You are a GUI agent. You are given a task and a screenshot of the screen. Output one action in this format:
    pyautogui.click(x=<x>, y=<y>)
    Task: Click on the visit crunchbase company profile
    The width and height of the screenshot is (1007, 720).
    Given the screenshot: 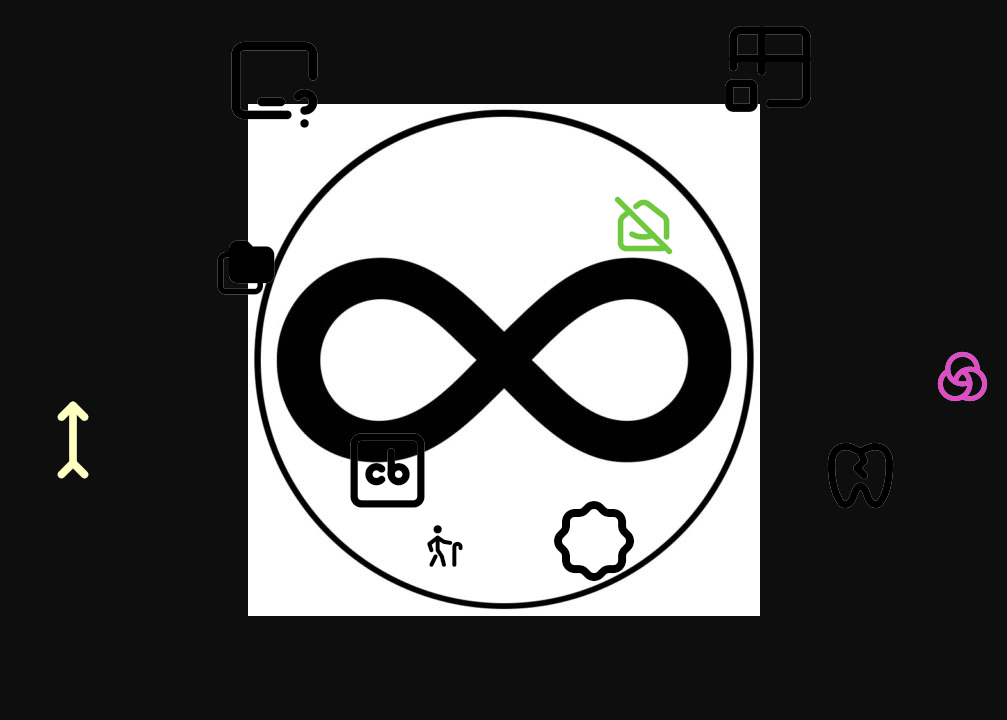 What is the action you would take?
    pyautogui.click(x=387, y=470)
    